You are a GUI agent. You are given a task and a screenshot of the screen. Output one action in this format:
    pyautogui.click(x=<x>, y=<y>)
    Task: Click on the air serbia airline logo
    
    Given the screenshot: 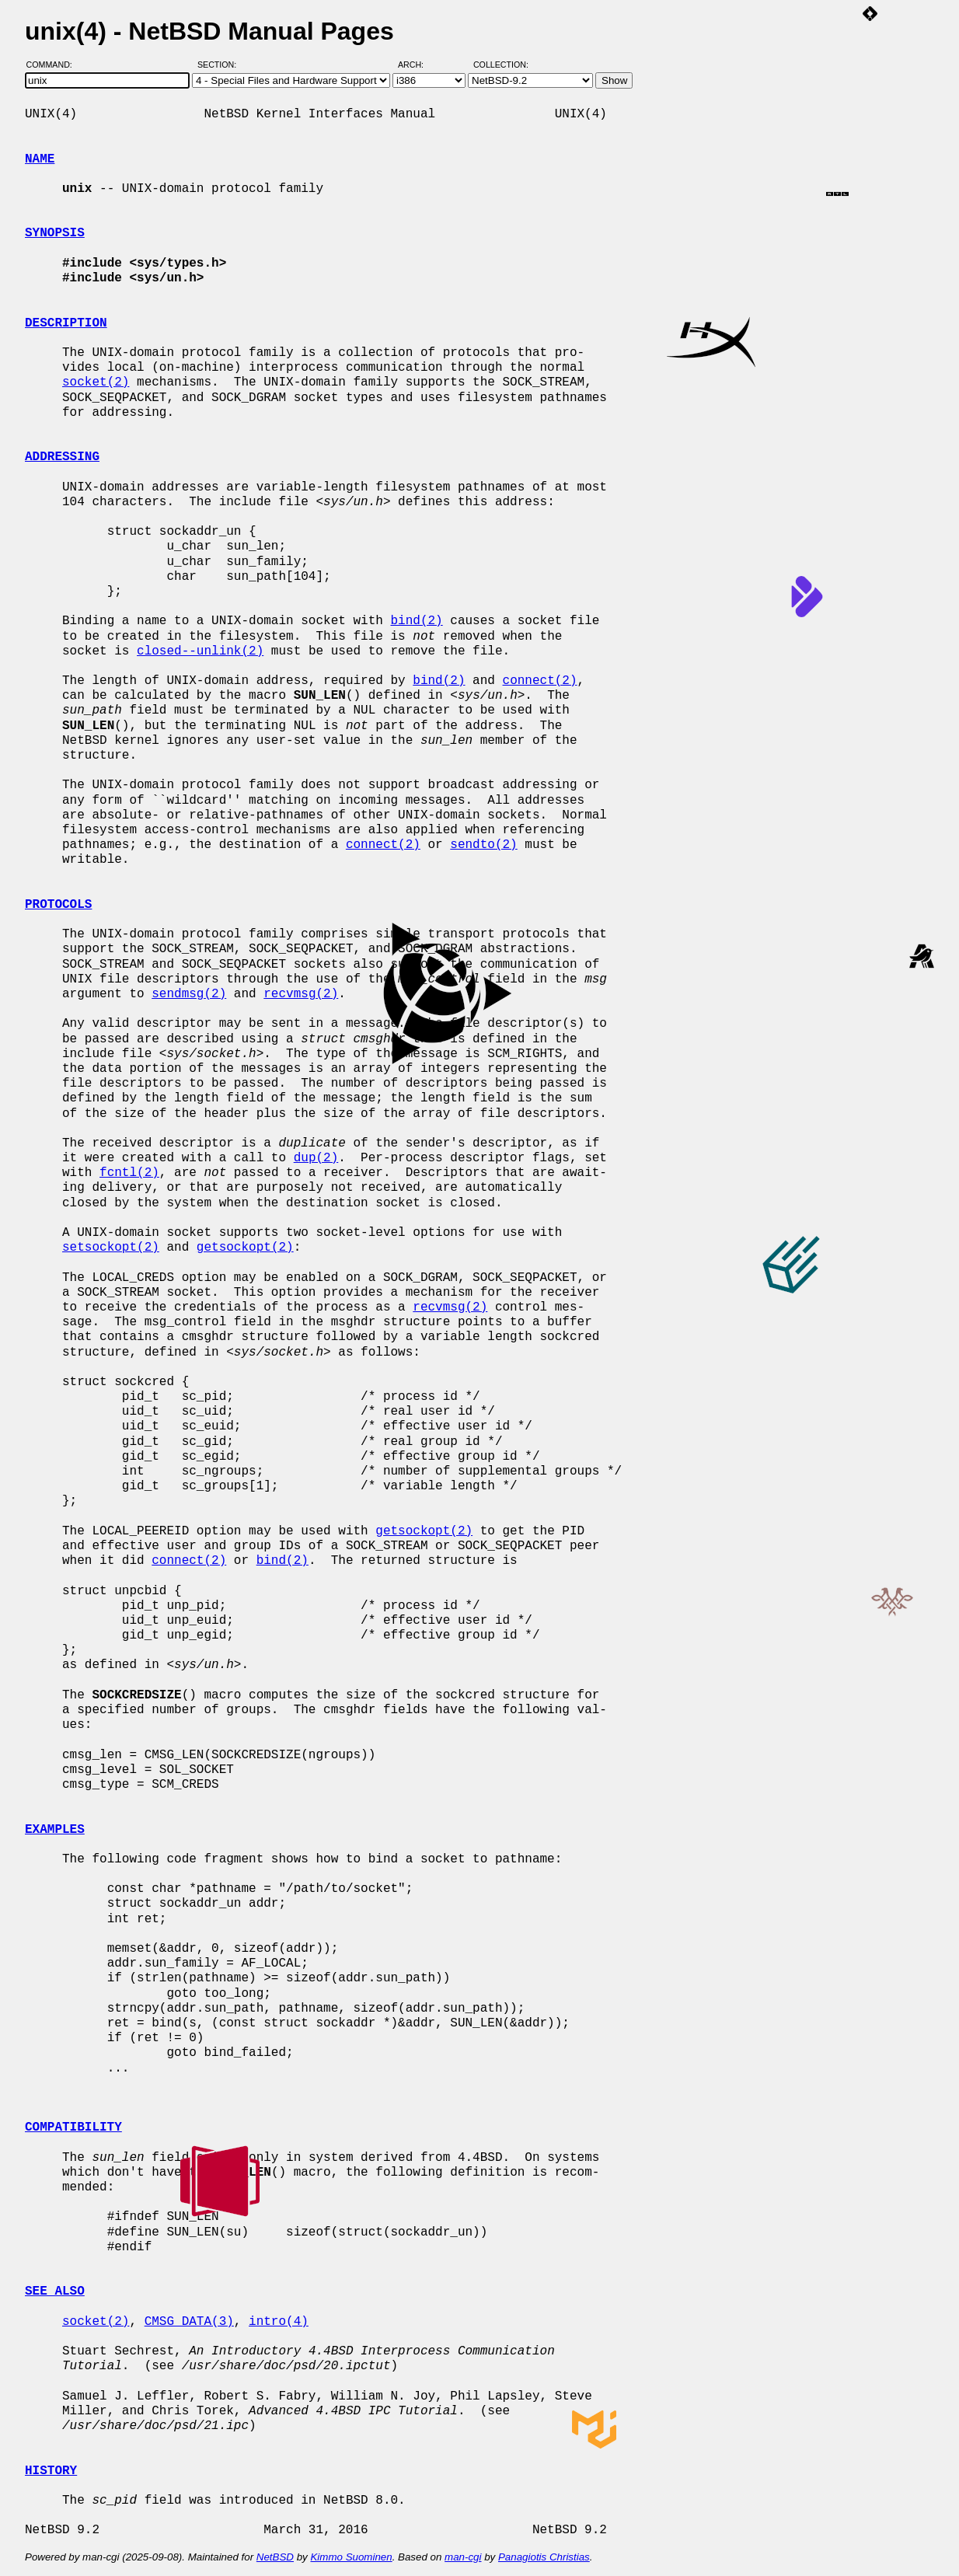 What is the action you would take?
    pyautogui.click(x=892, y=1602)
    